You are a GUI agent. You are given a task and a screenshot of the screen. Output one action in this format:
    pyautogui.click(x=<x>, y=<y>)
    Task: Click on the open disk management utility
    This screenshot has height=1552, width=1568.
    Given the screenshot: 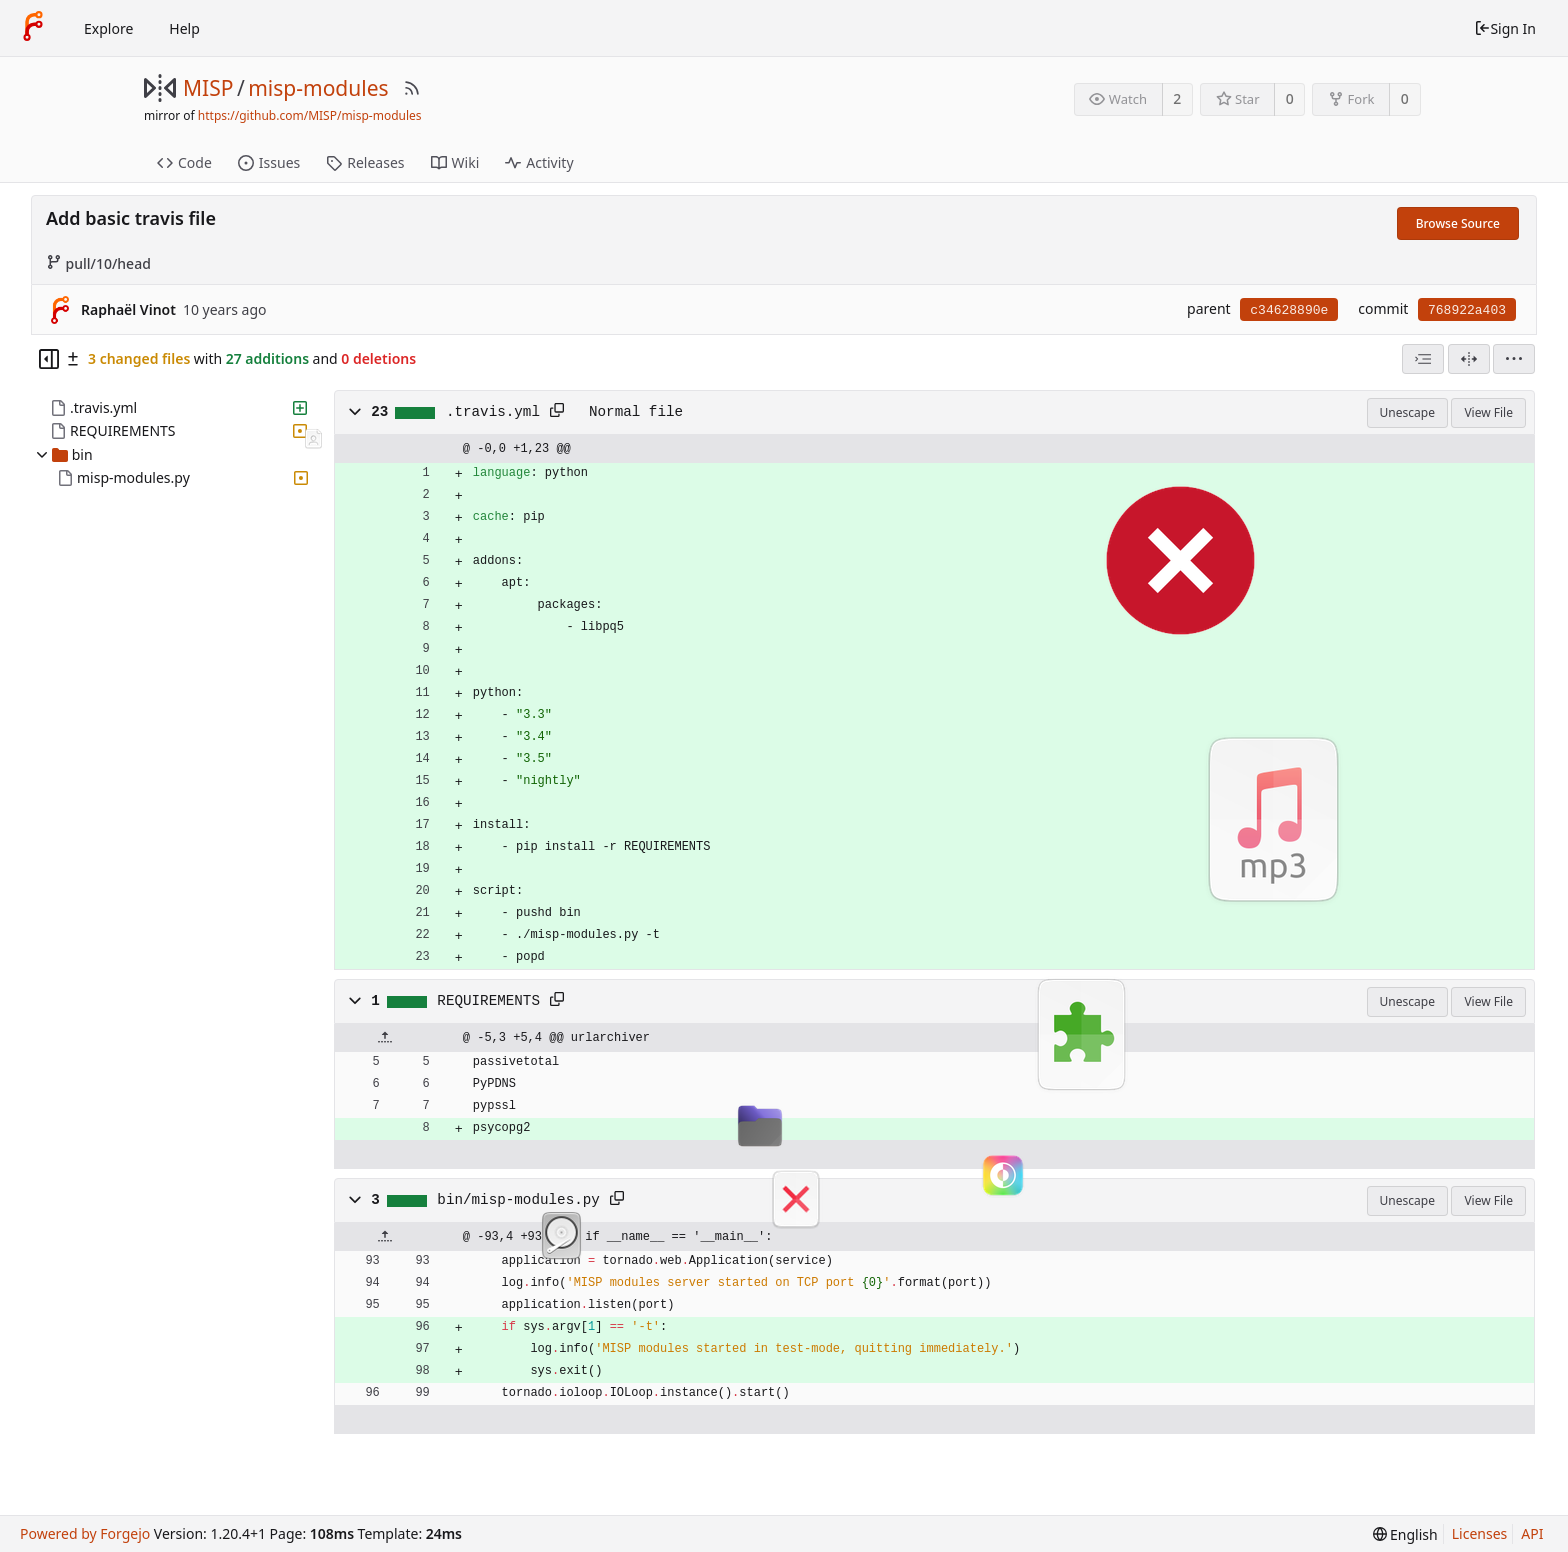 What is the action you would take?
    pyautogui.click(x=561, y=1235)
    